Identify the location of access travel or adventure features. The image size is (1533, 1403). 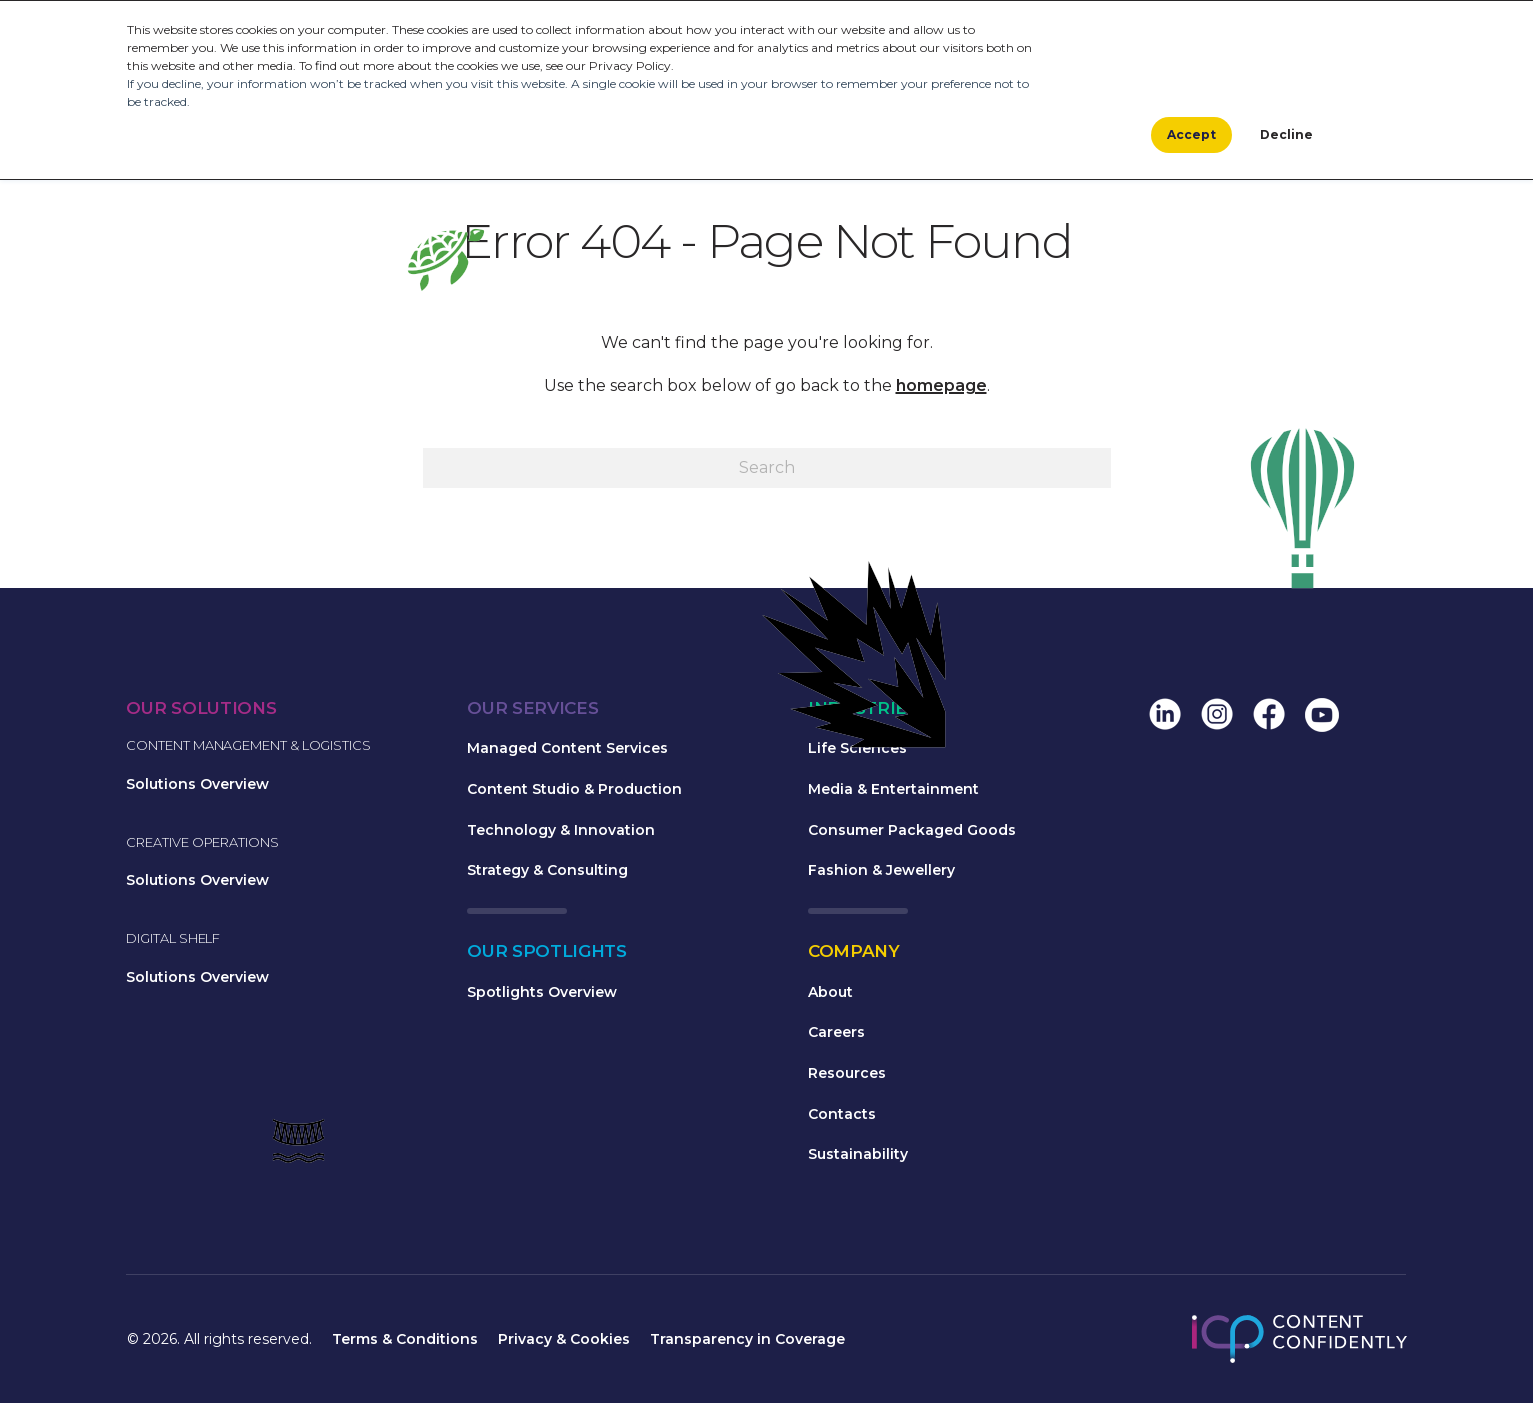
(1302, 507).